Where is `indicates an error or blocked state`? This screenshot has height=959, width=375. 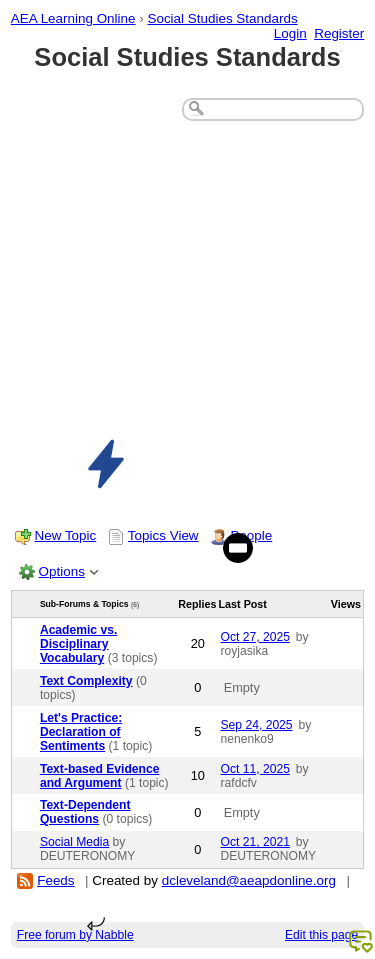
indicates an error or blocked state is located at coordinates (238, 548).